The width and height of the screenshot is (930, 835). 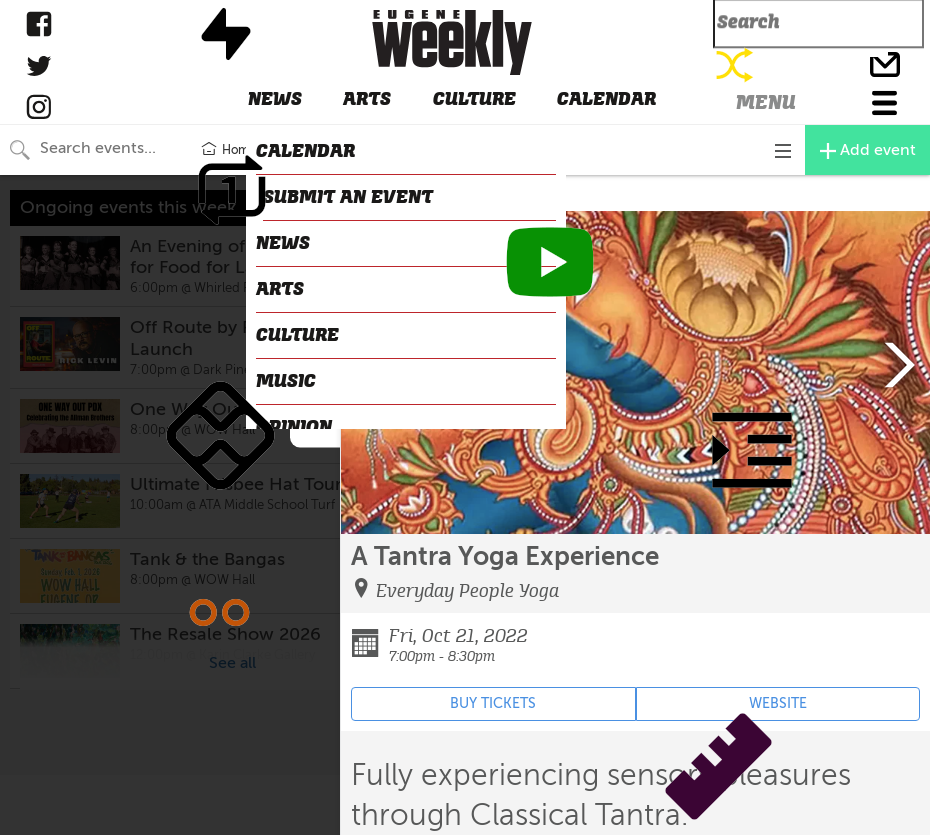 What do you see at coordinates (734, 65) in the screenshot?
I see `shuffle playback order` at bounding box center [734, 65].